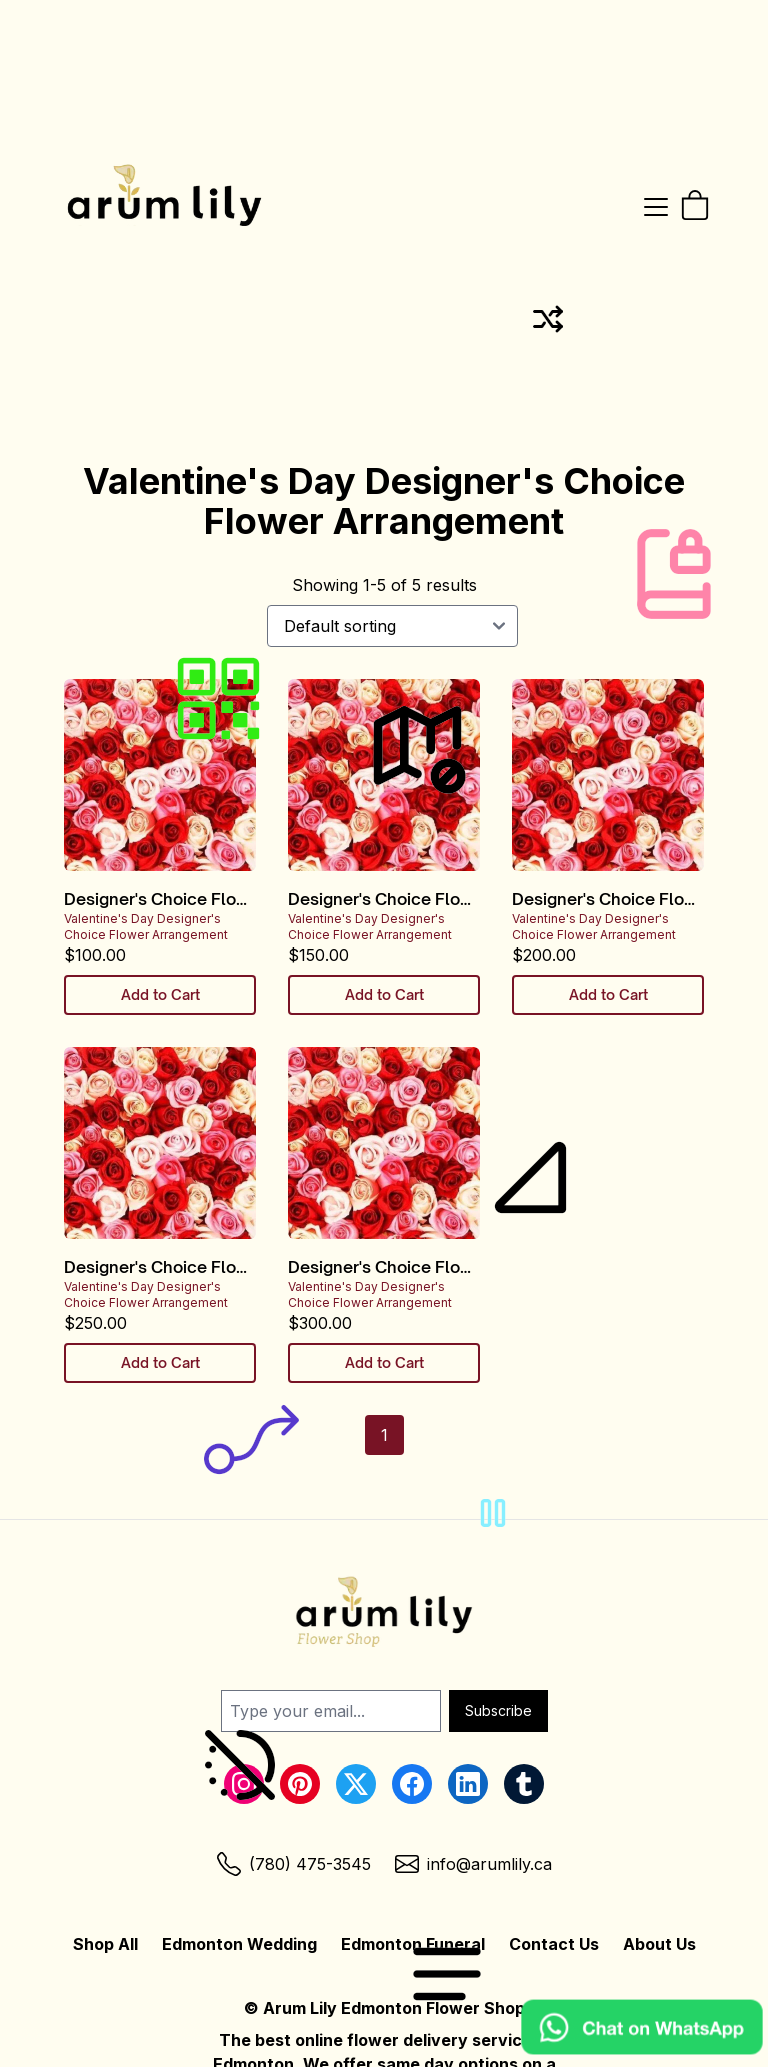  I want to click on scan or generate a QR code, so click(218, 698).